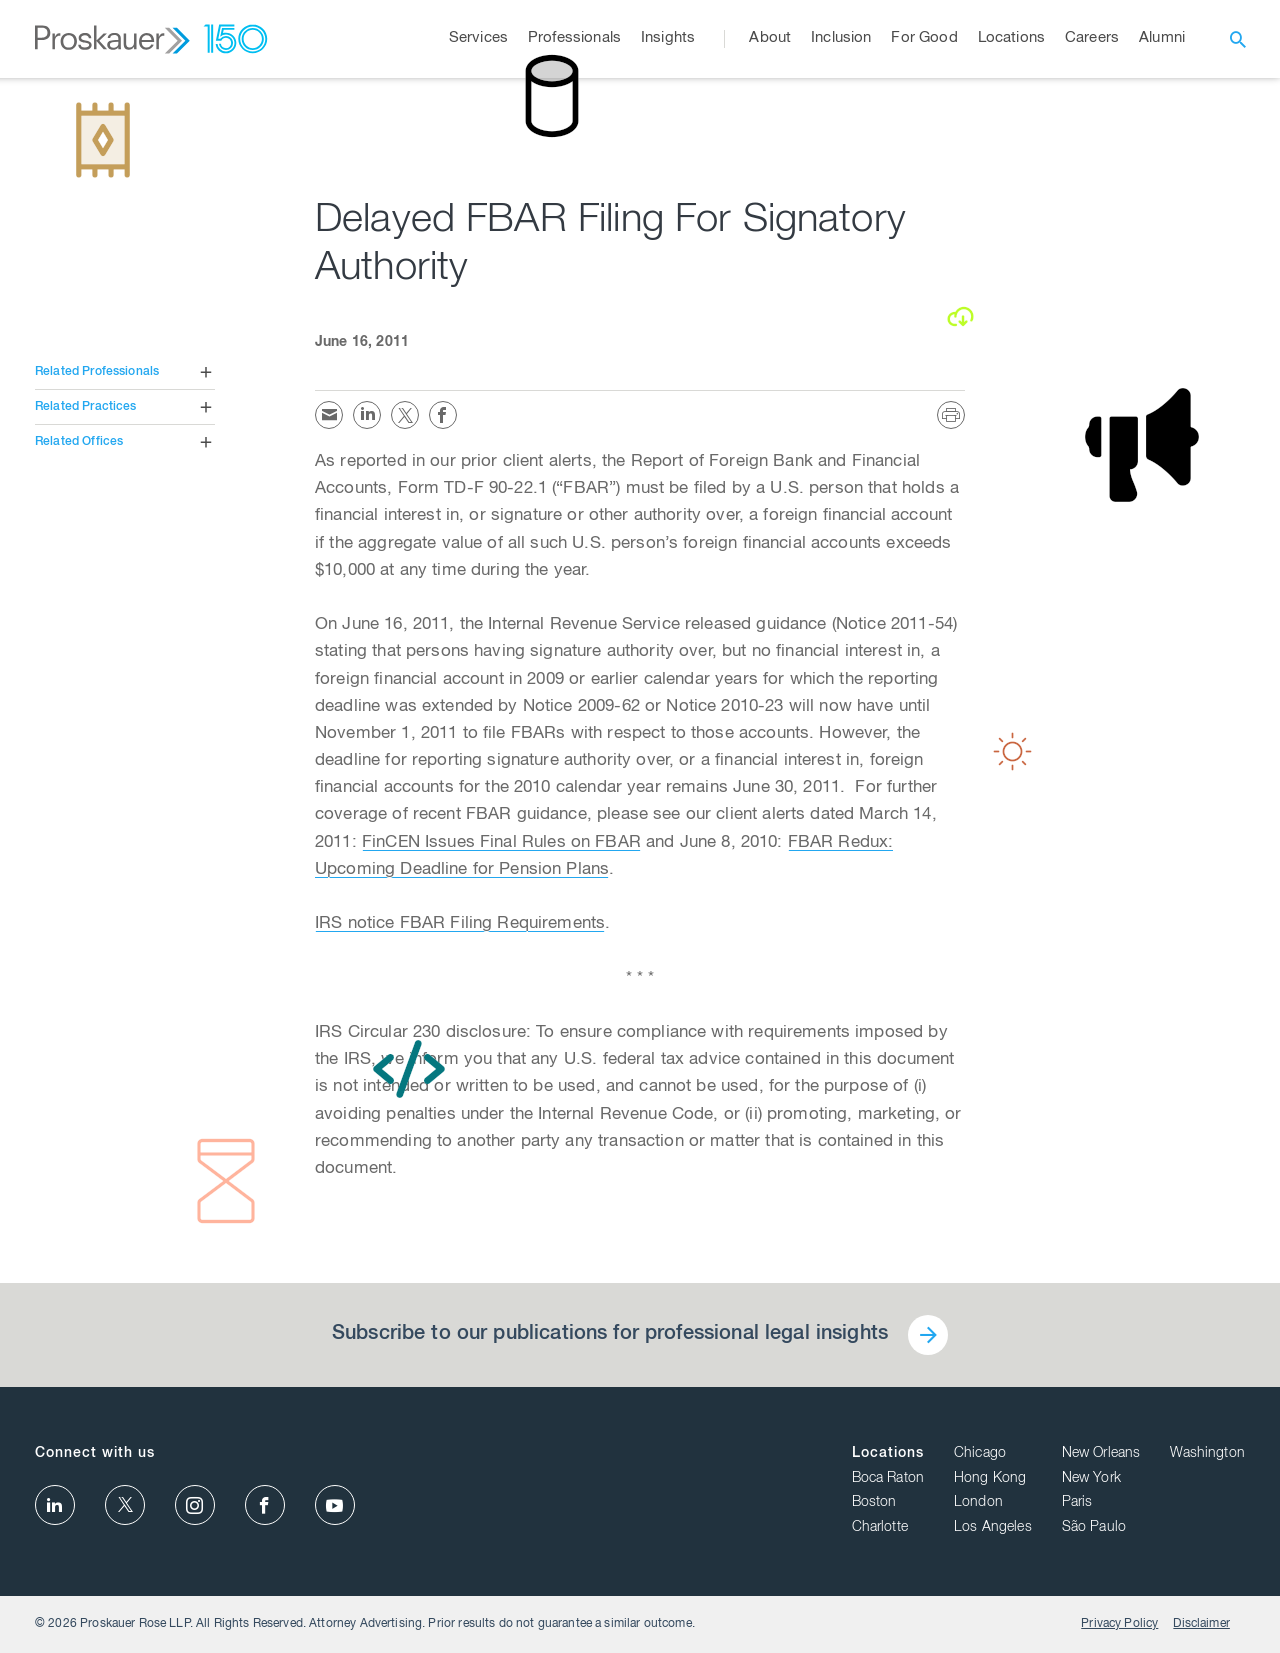  Describe the element at coordinates (409, 1069) in the screenshot. I see `view or edit source code` at that location.